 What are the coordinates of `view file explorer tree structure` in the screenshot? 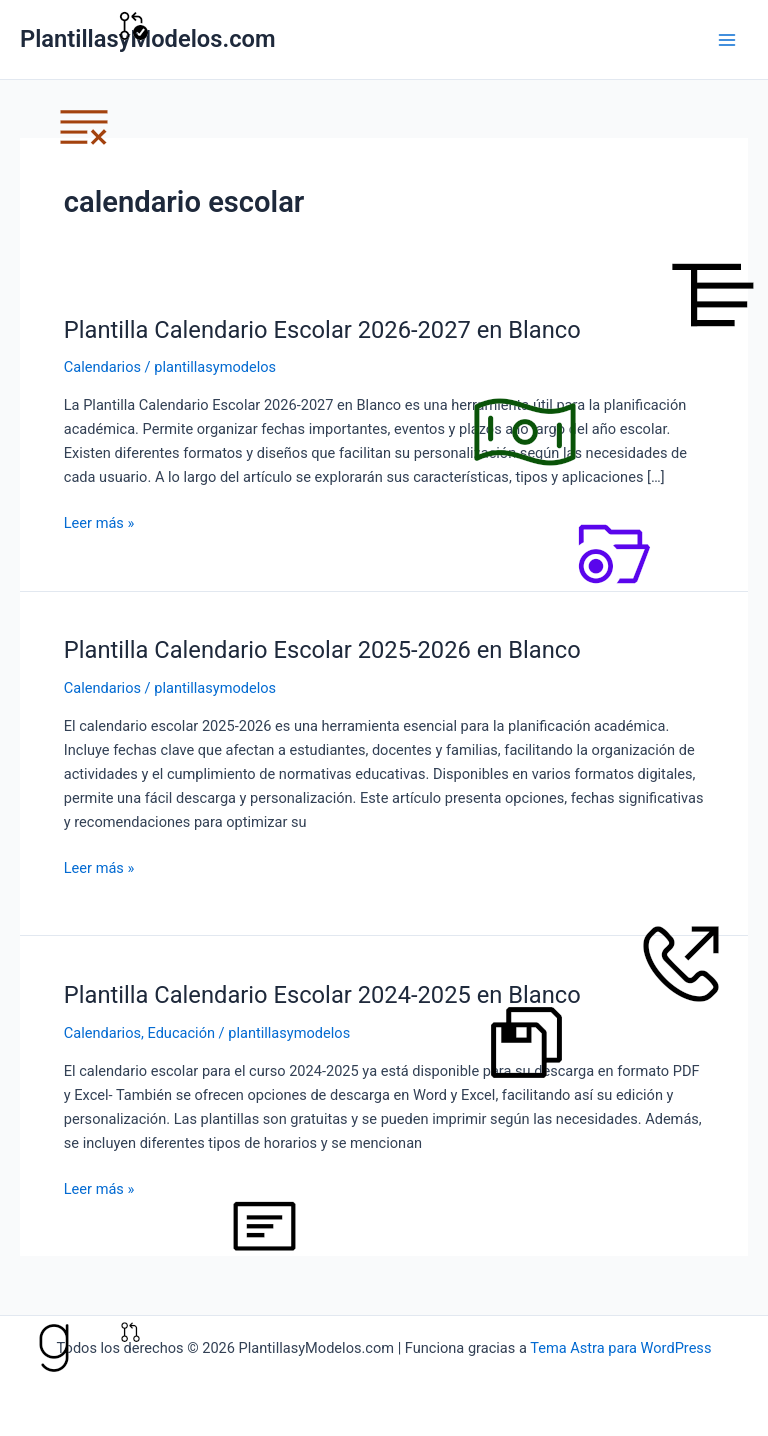 It's located at (716, 295).